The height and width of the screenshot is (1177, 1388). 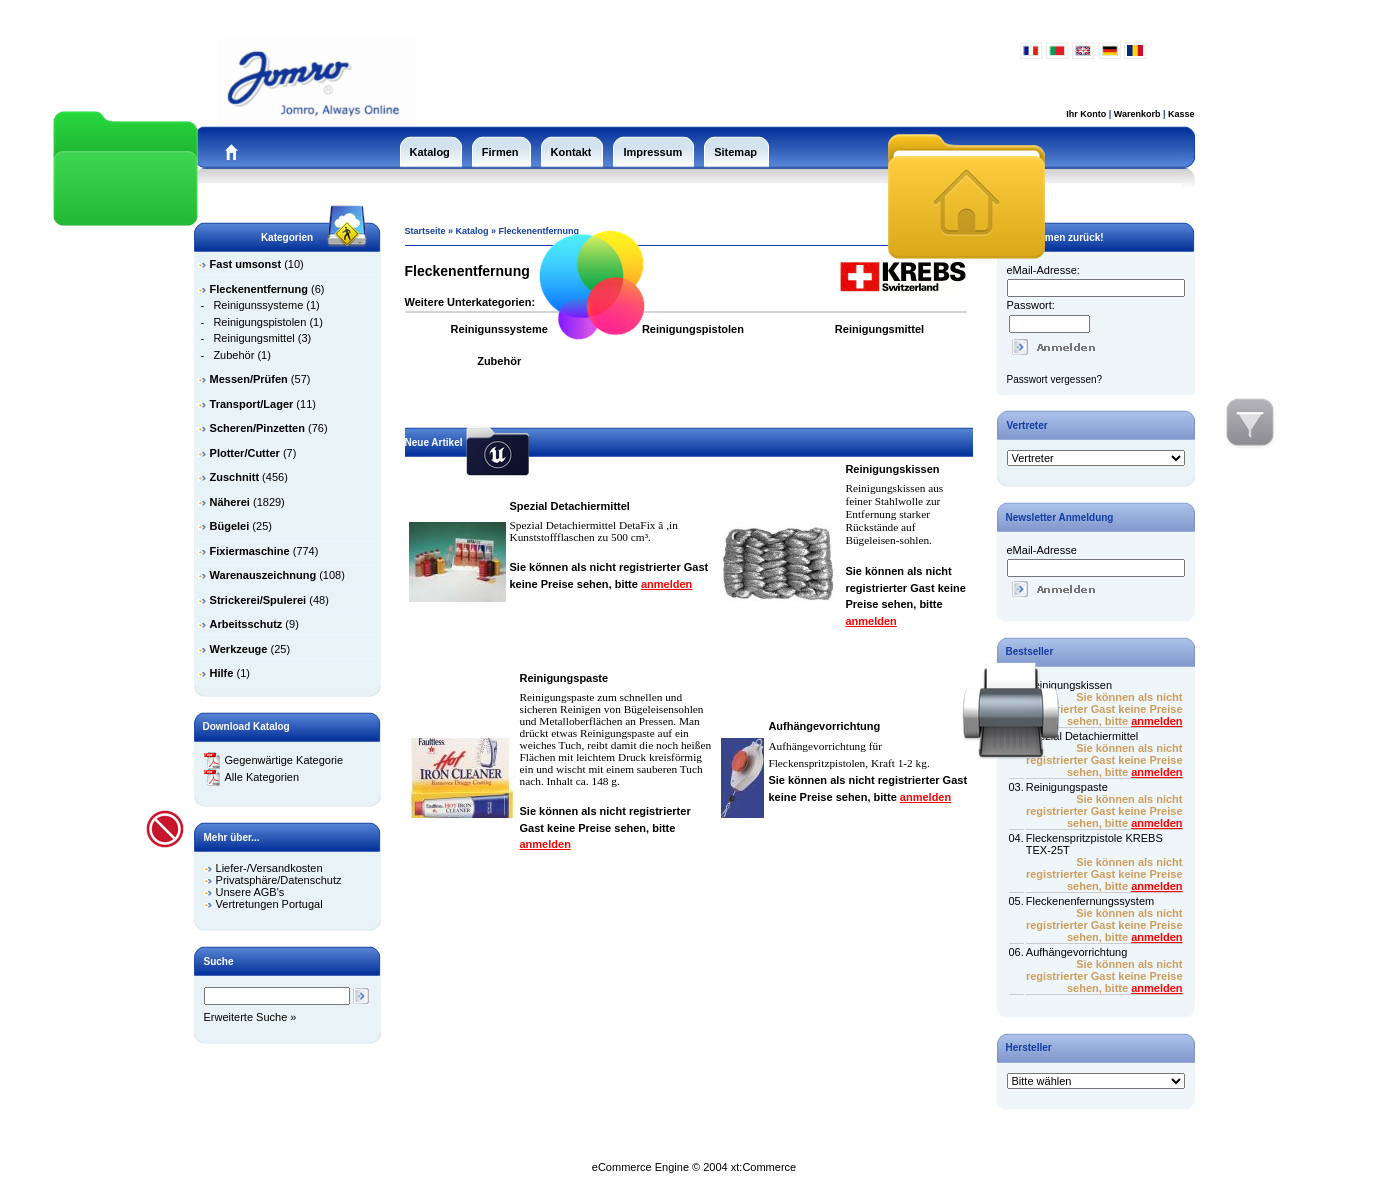 I want to click on access iDisk cloud storage for user files, so click(x=347, y=226).